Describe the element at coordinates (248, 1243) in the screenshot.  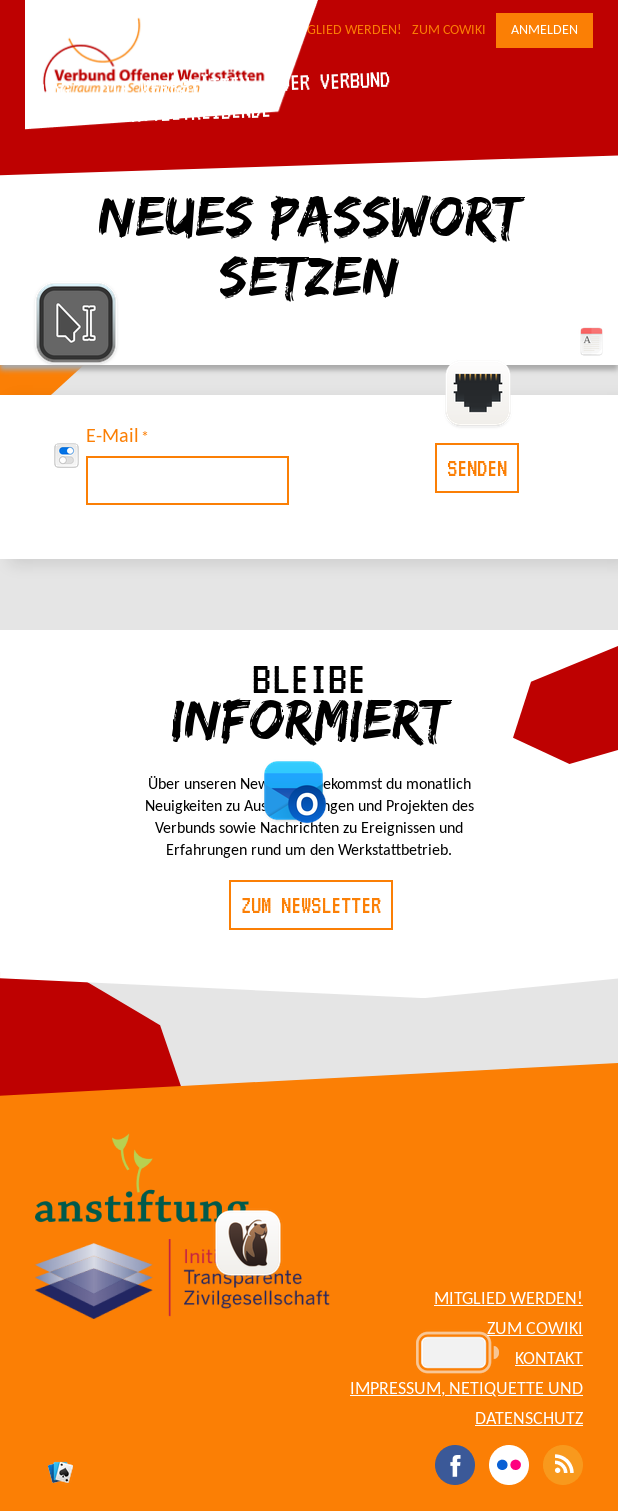
I see `open DBeaver database management application` at that location.